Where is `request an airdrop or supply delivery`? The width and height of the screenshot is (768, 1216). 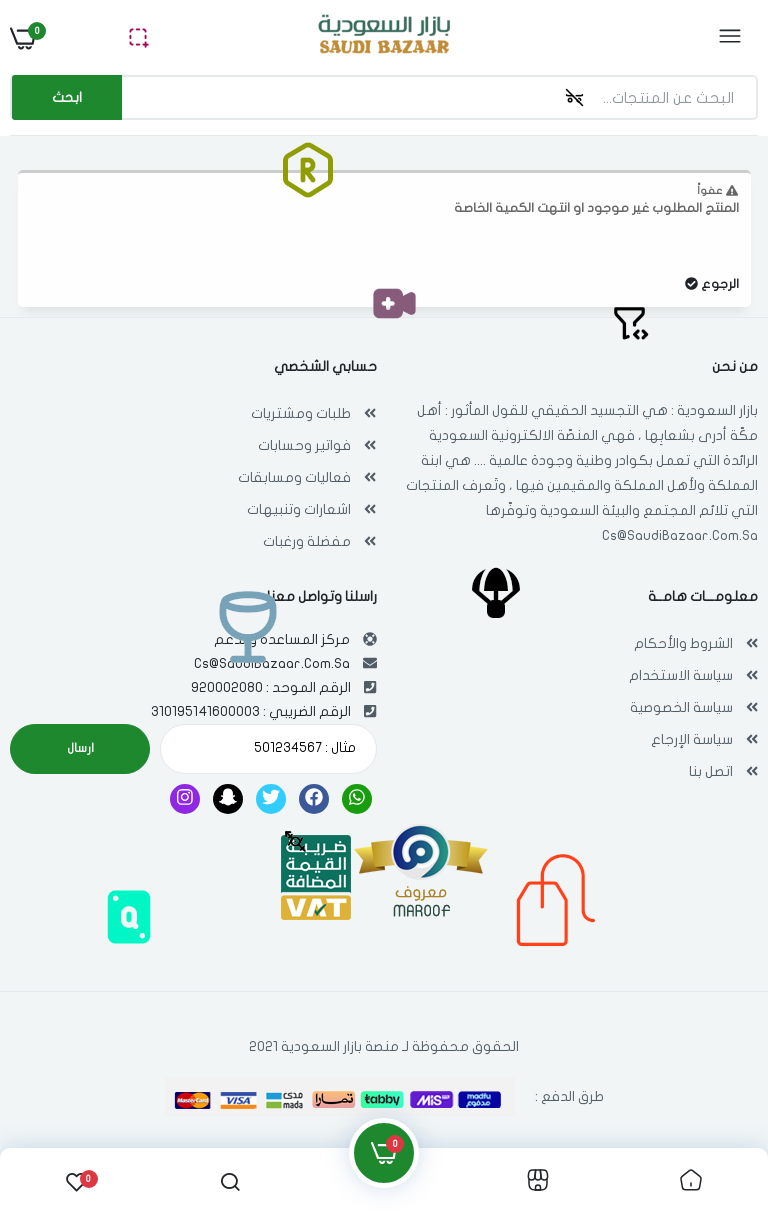 request an airdrop or supply delivery is located at coordinates (496, 594).